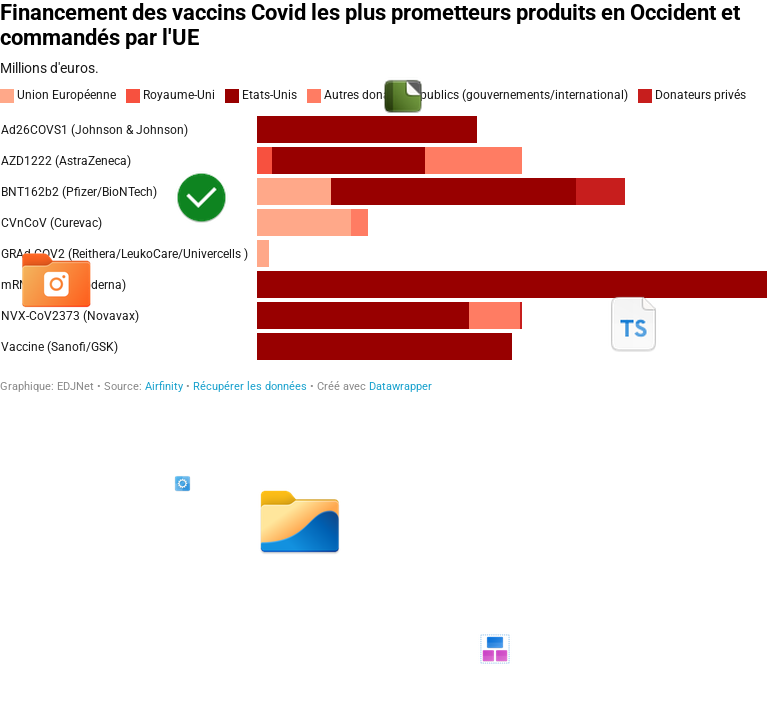 The height and width of the screenshot is (720, 768). What do you see at coordinates (403, 95) in the screenshot?
I see `change desktop wallpaper settings` at bounding box center [403, 95].